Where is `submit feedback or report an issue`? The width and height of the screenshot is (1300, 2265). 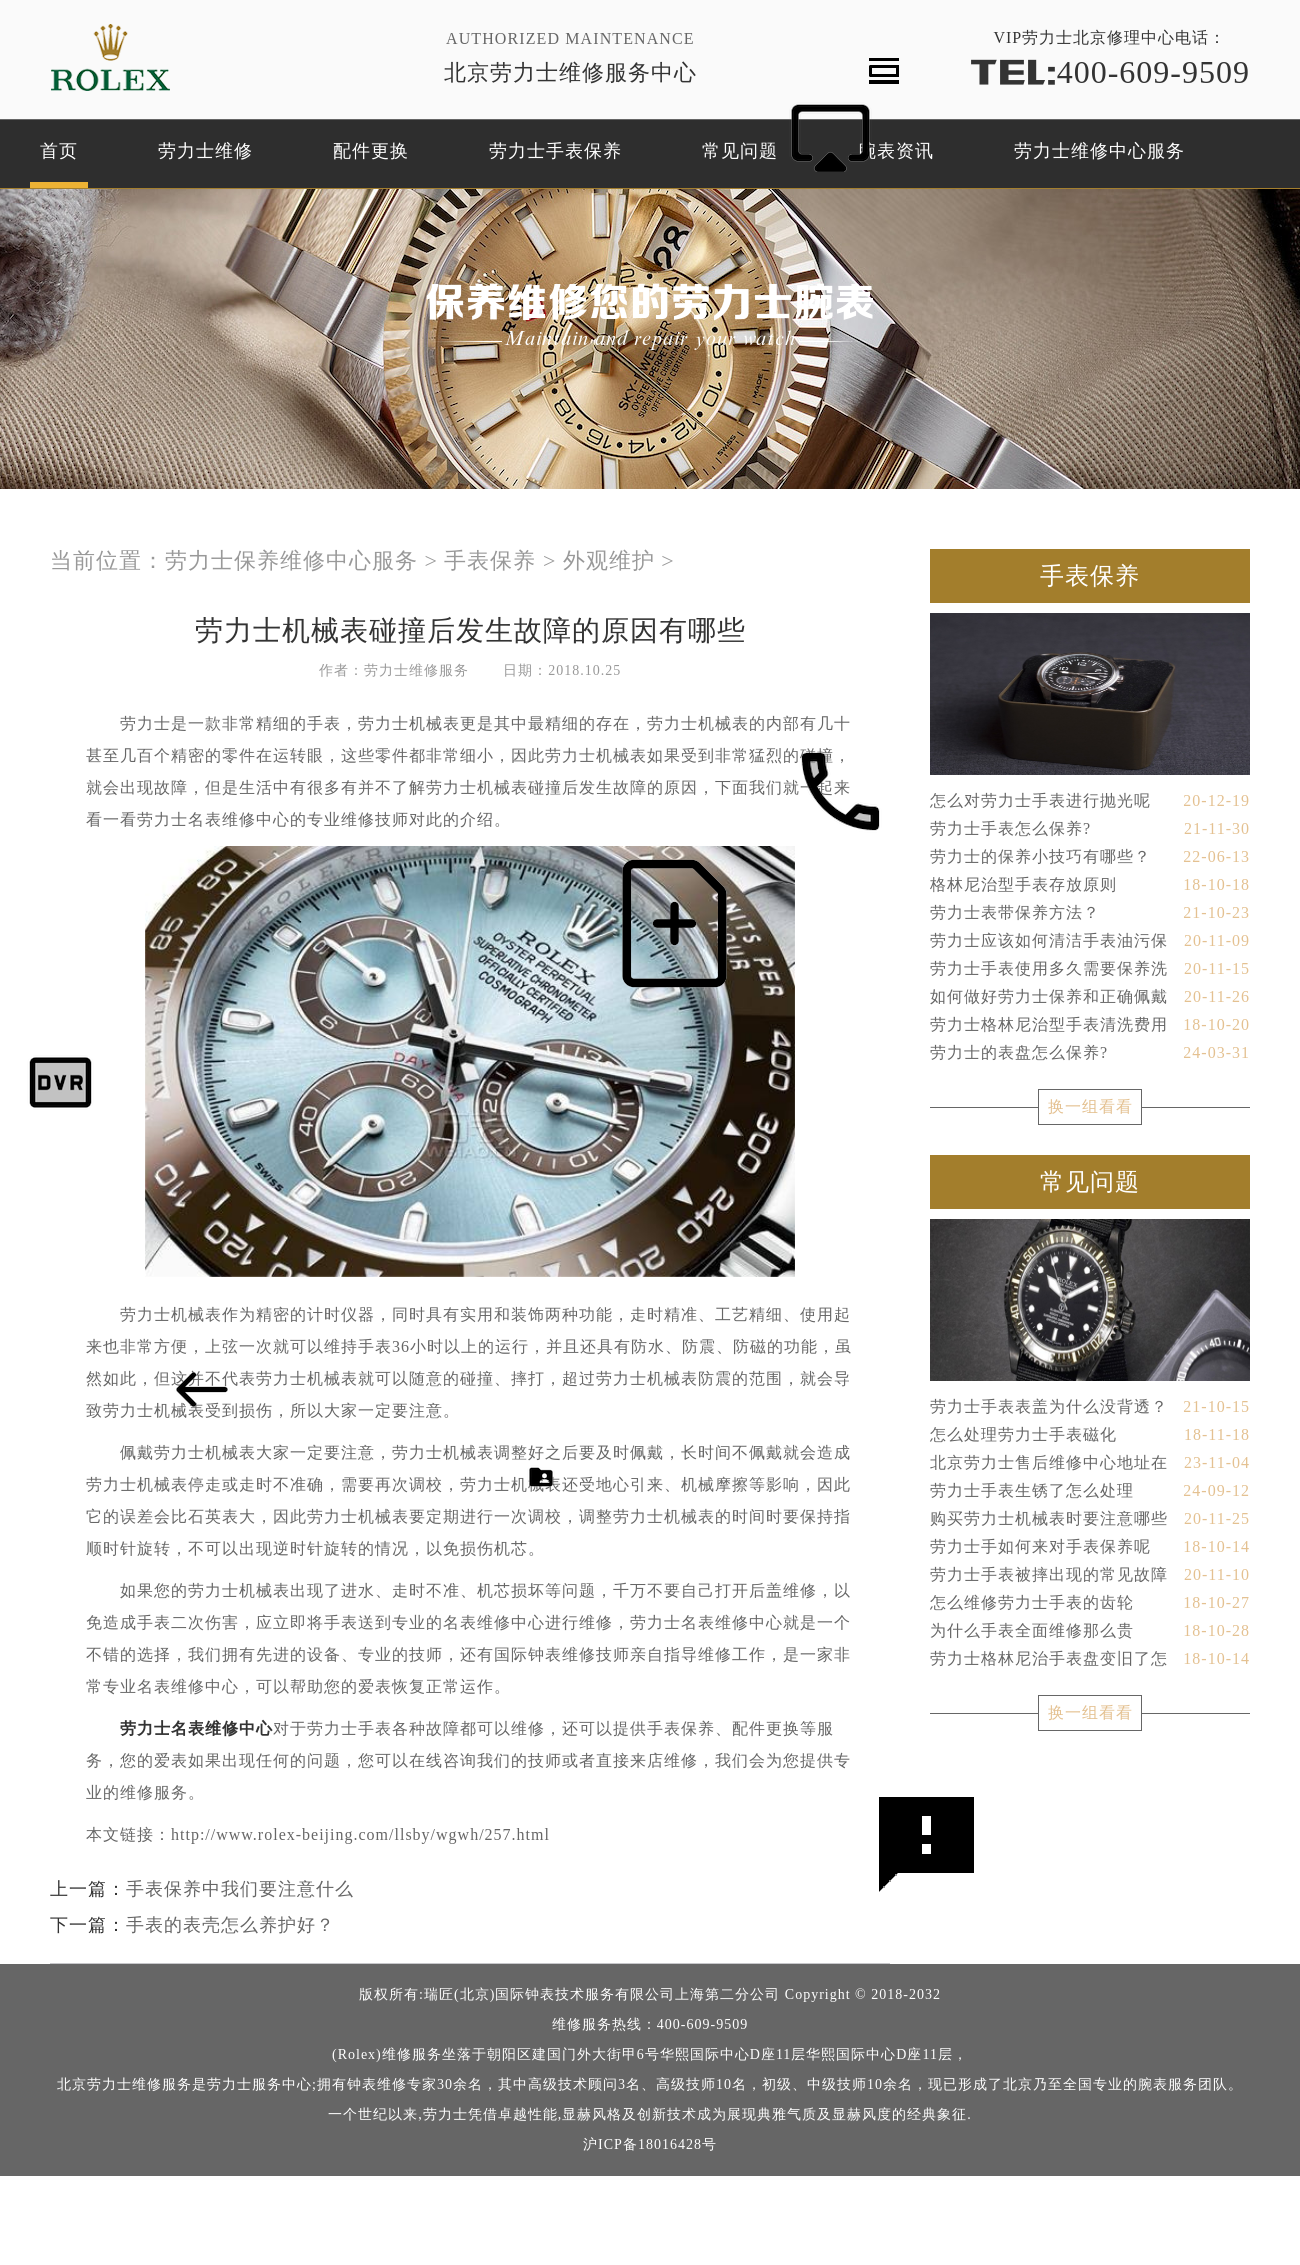 submit feedback or report an issue is located at coordinates (926, 1844).